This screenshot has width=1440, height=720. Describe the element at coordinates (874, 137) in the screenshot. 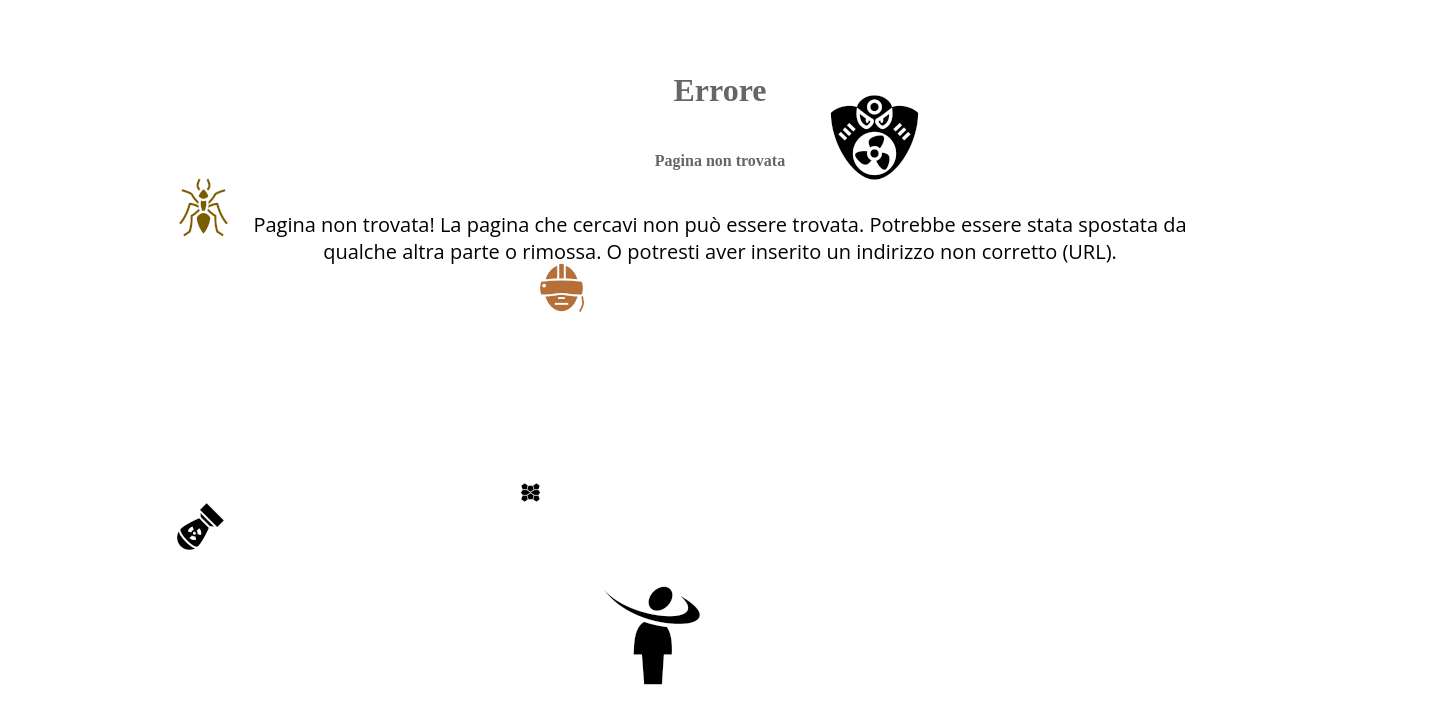

I see `select the air man character` at that location.